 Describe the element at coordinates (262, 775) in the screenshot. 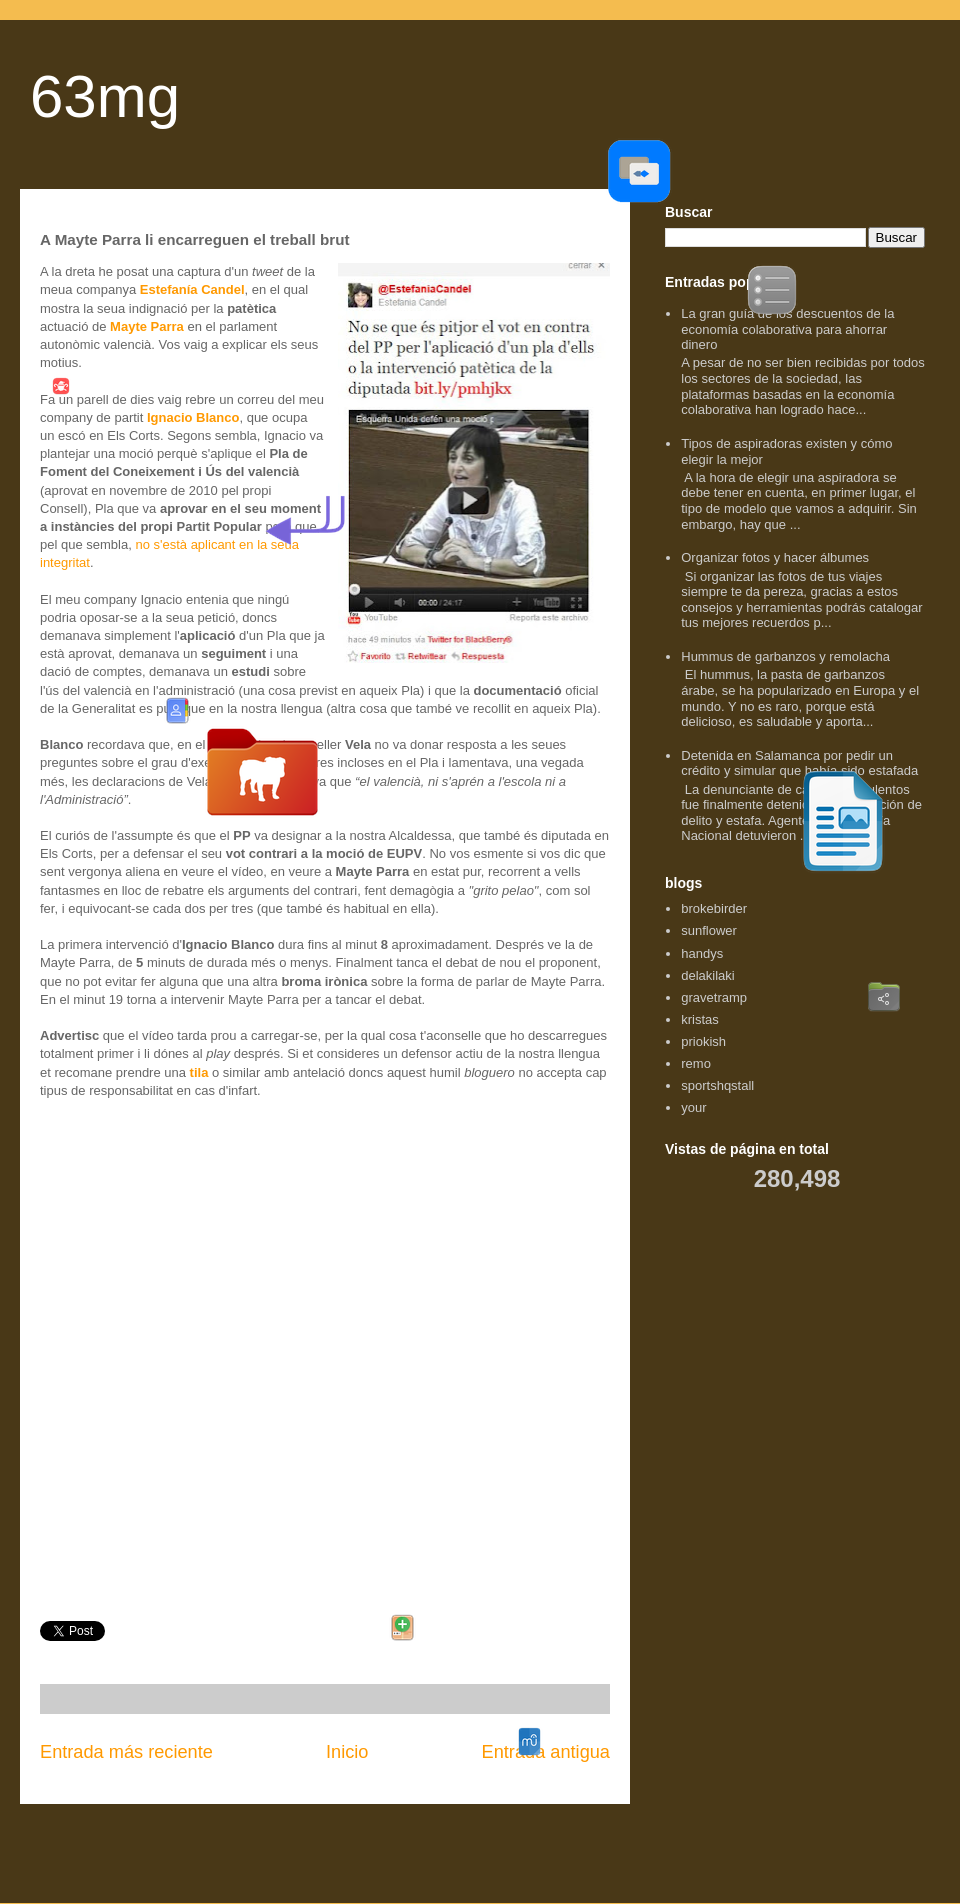

I see `open bullguard antivirus folder` at that location.